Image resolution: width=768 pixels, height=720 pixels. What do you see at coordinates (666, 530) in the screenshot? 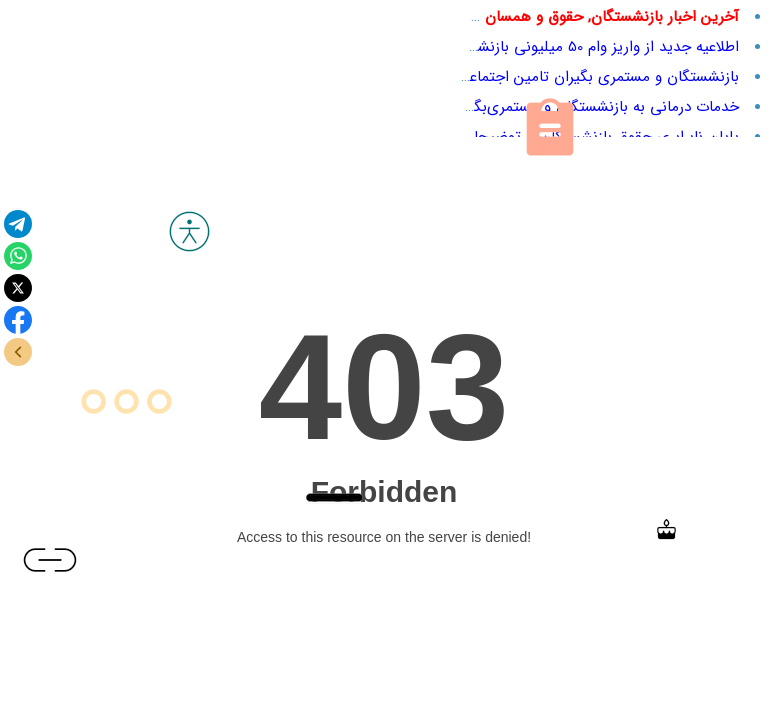
I see `view birthday or celebration reminders` at bounding box center [666, 530].